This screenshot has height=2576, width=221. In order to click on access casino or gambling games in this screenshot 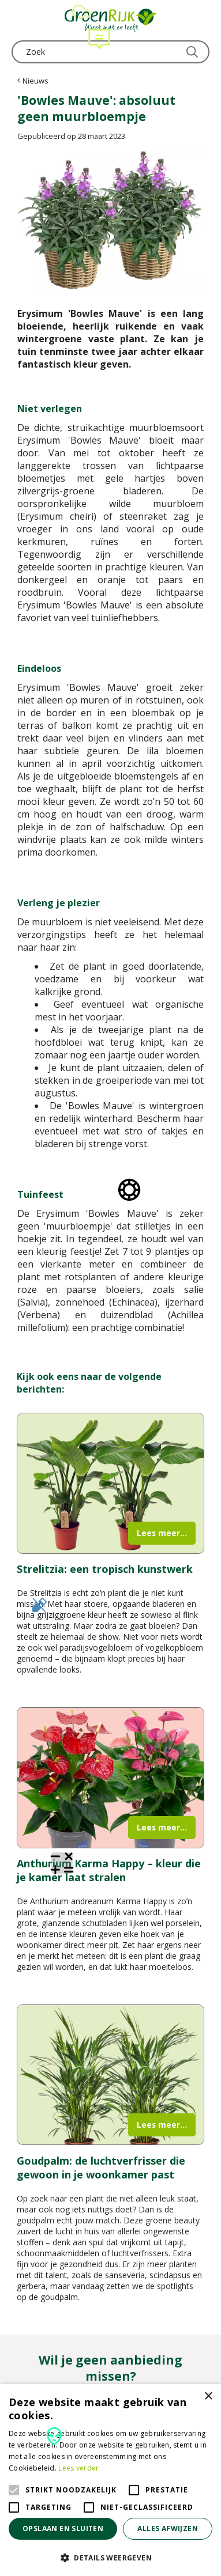, I will do `click(129, 1190)`.